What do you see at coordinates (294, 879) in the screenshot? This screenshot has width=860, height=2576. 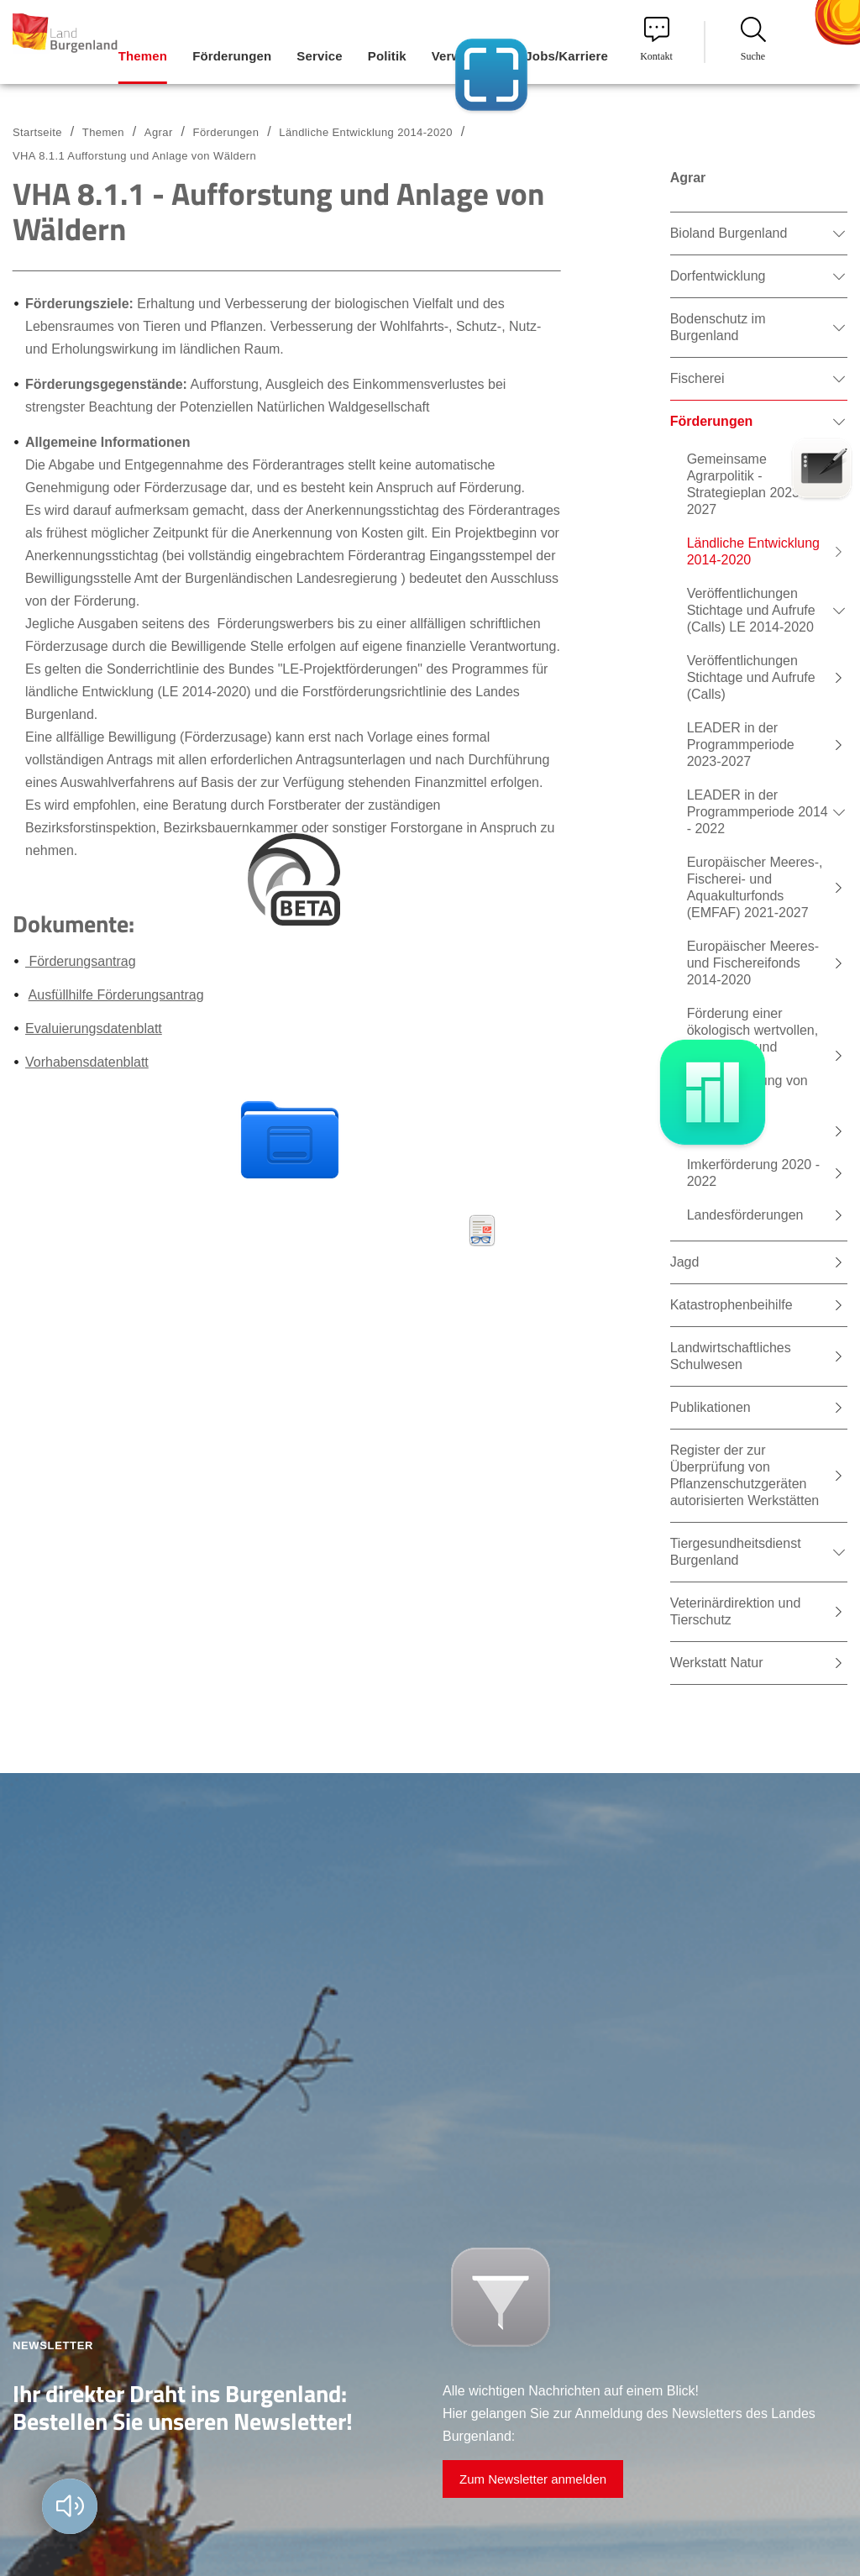 I see `open microsoft edge beta browser` at bounding box center [294, 879].